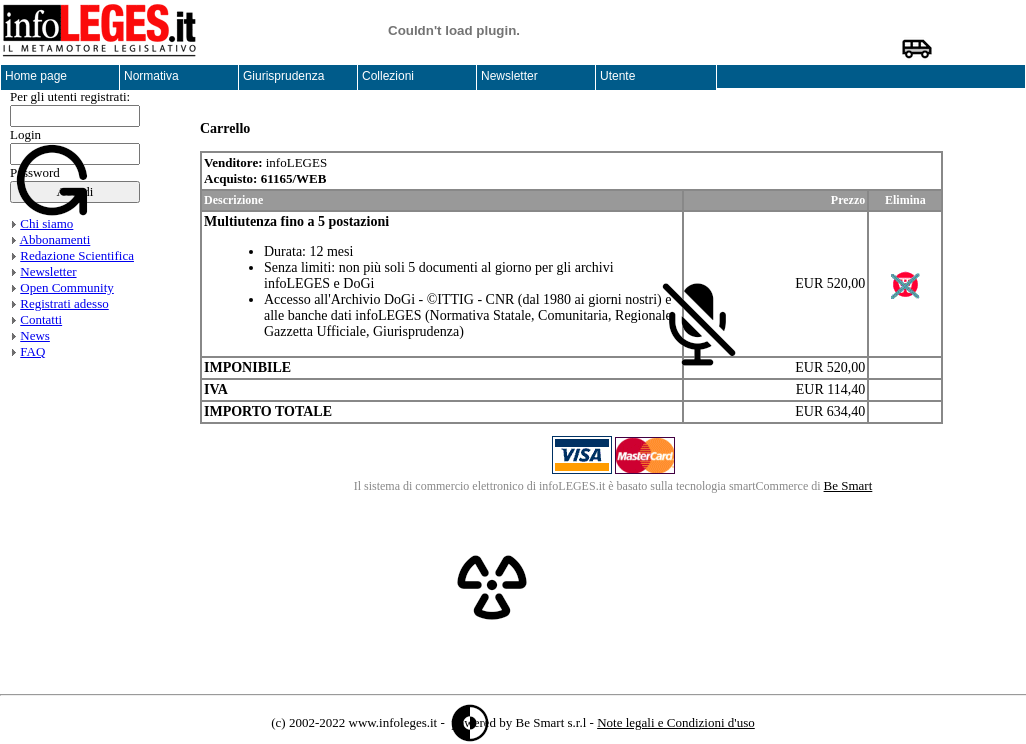 Image resolution: width=1026 pixels, height=744 pixels. What do you see at coordinates (917, 49) in the screenshot?
I see `access airport shuttle services` at bounding box center [917, 49].